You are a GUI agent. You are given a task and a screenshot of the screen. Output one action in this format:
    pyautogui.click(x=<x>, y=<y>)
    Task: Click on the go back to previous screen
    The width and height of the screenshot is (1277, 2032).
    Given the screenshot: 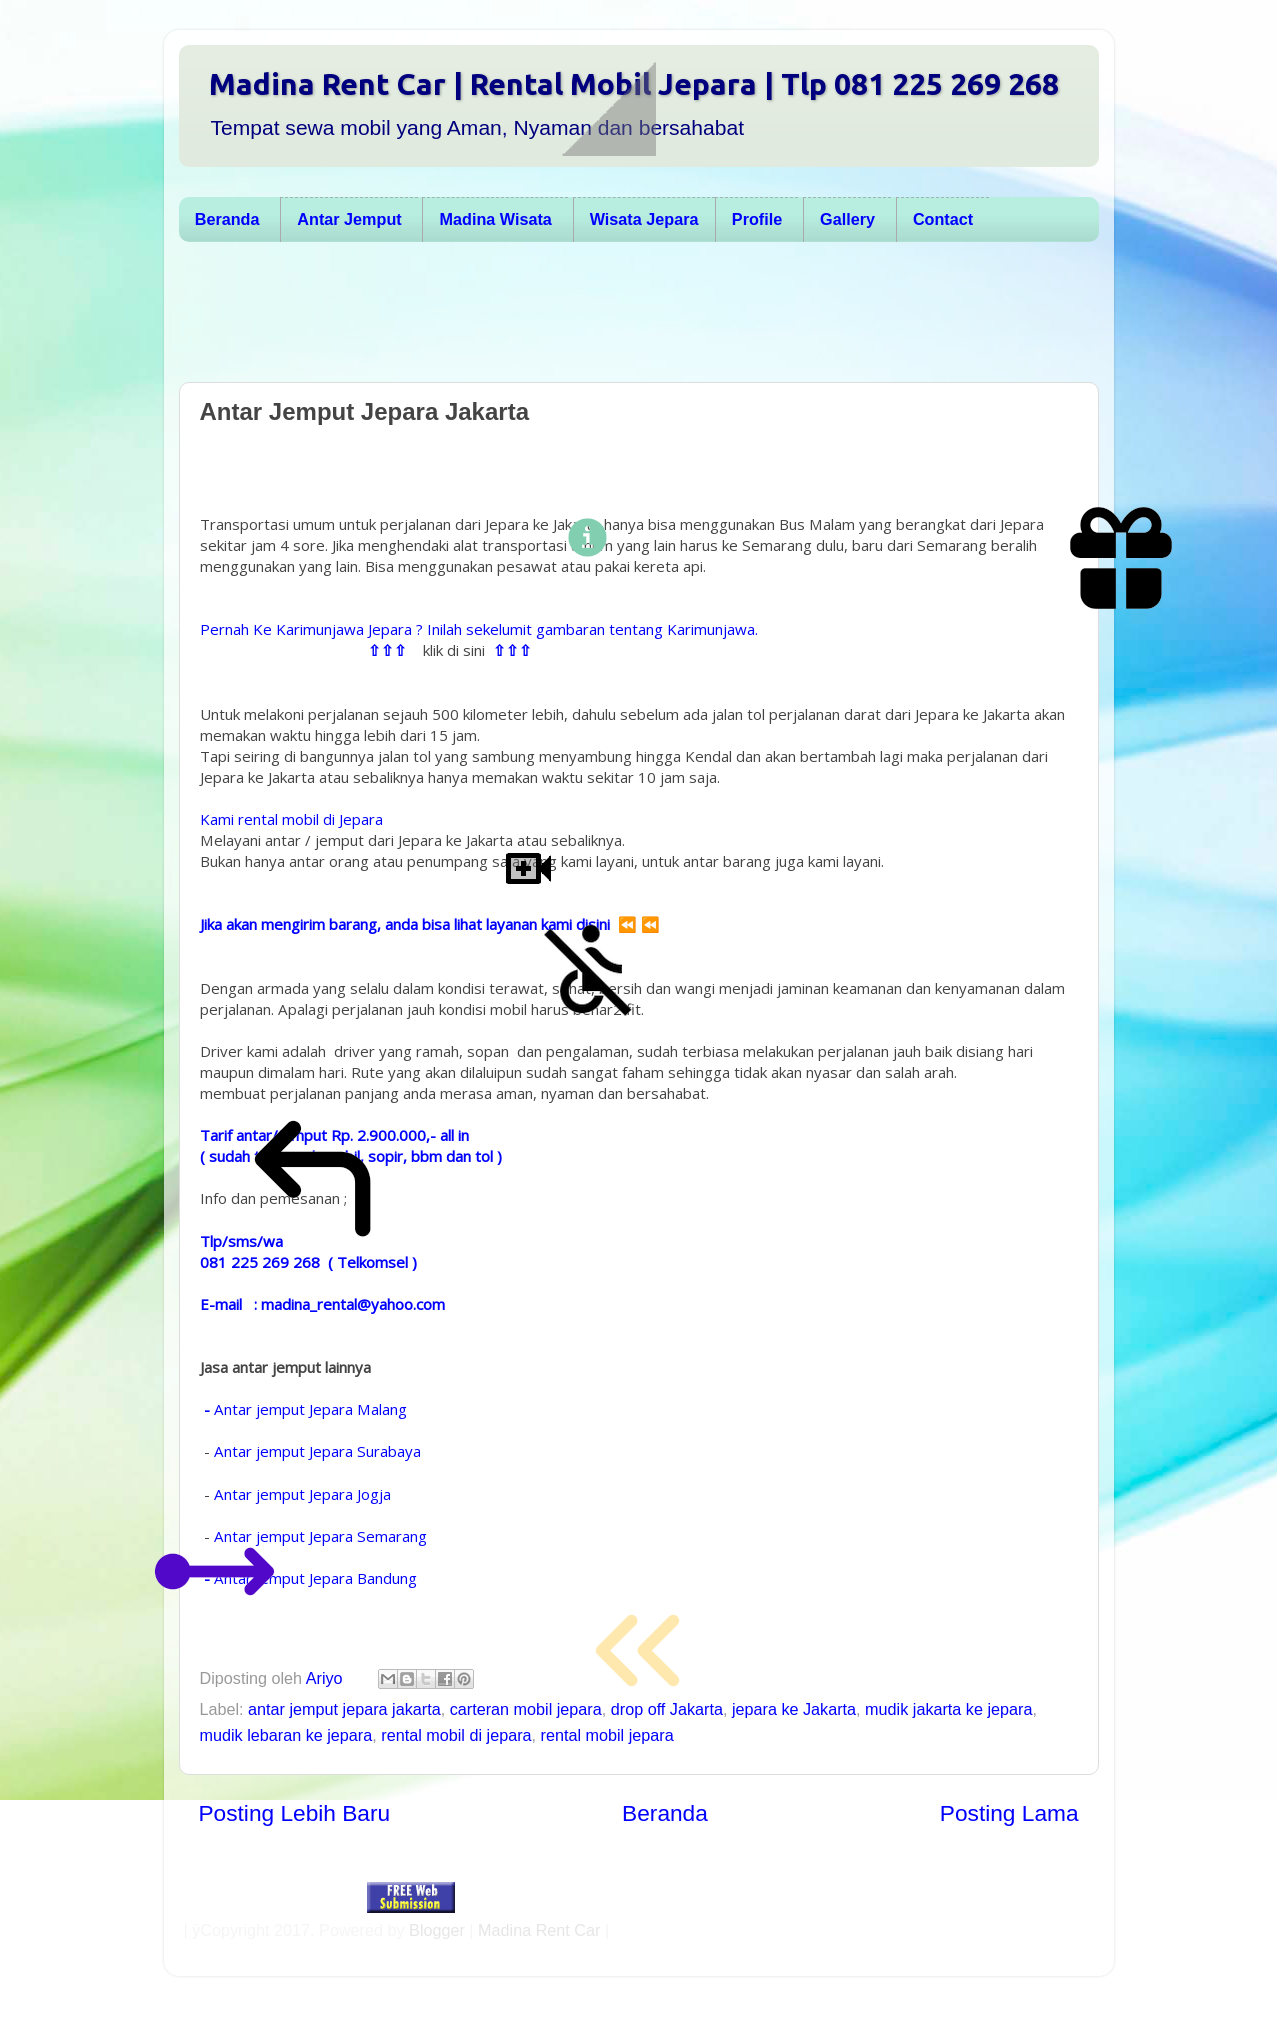 What is the action you would take?
    pyautogui.click(x=316, y=1182)
    